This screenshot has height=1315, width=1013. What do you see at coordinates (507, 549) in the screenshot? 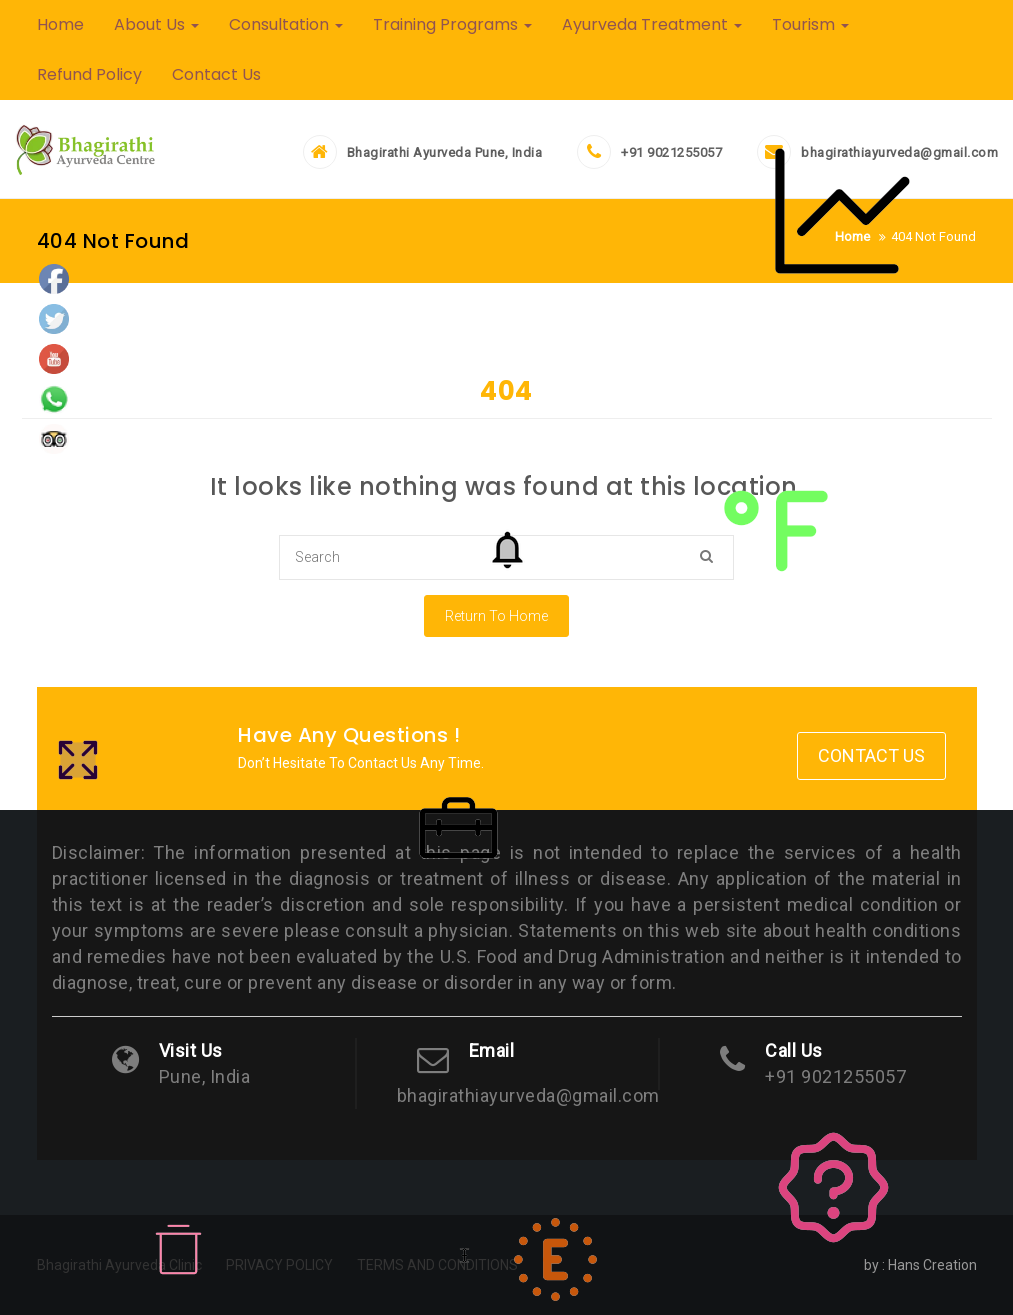
I see `view your notifications` at bounding box center [507, 549].